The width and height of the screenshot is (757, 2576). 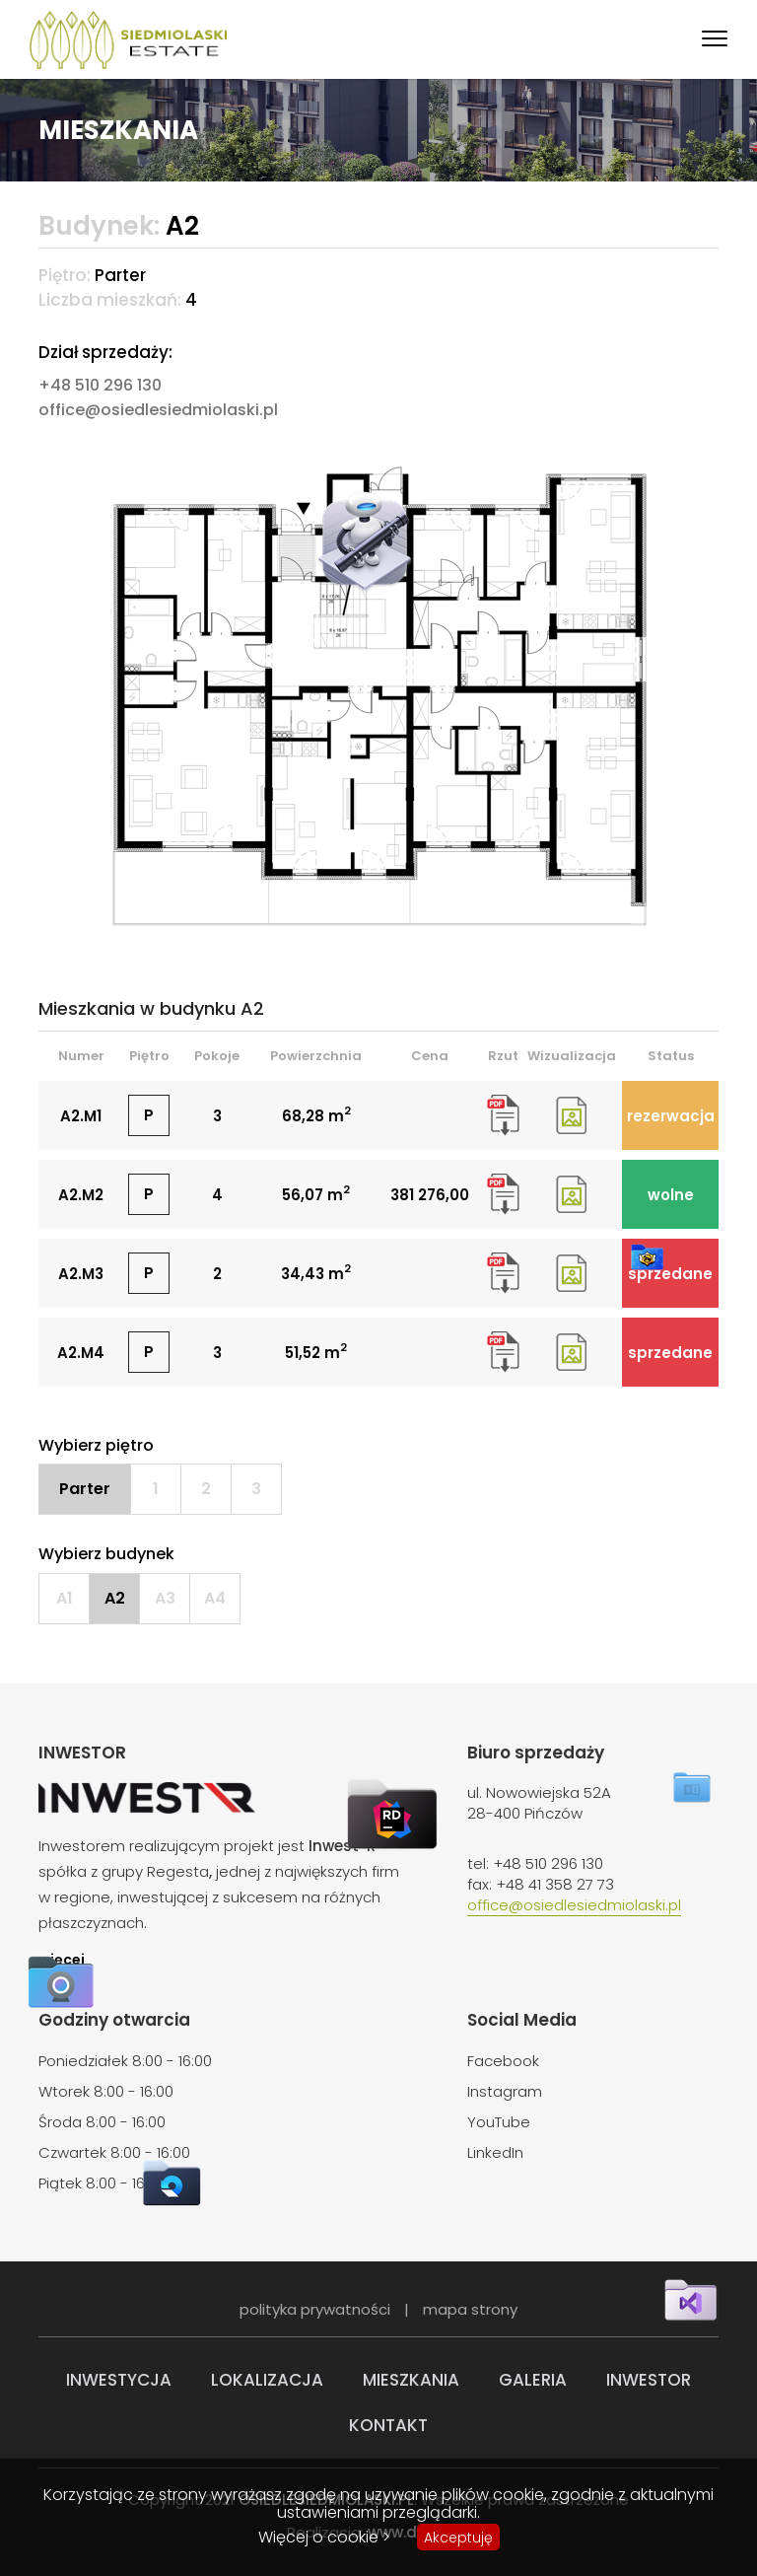 I want to click on open Native Instruments folder, so click(x=692, y=1787).